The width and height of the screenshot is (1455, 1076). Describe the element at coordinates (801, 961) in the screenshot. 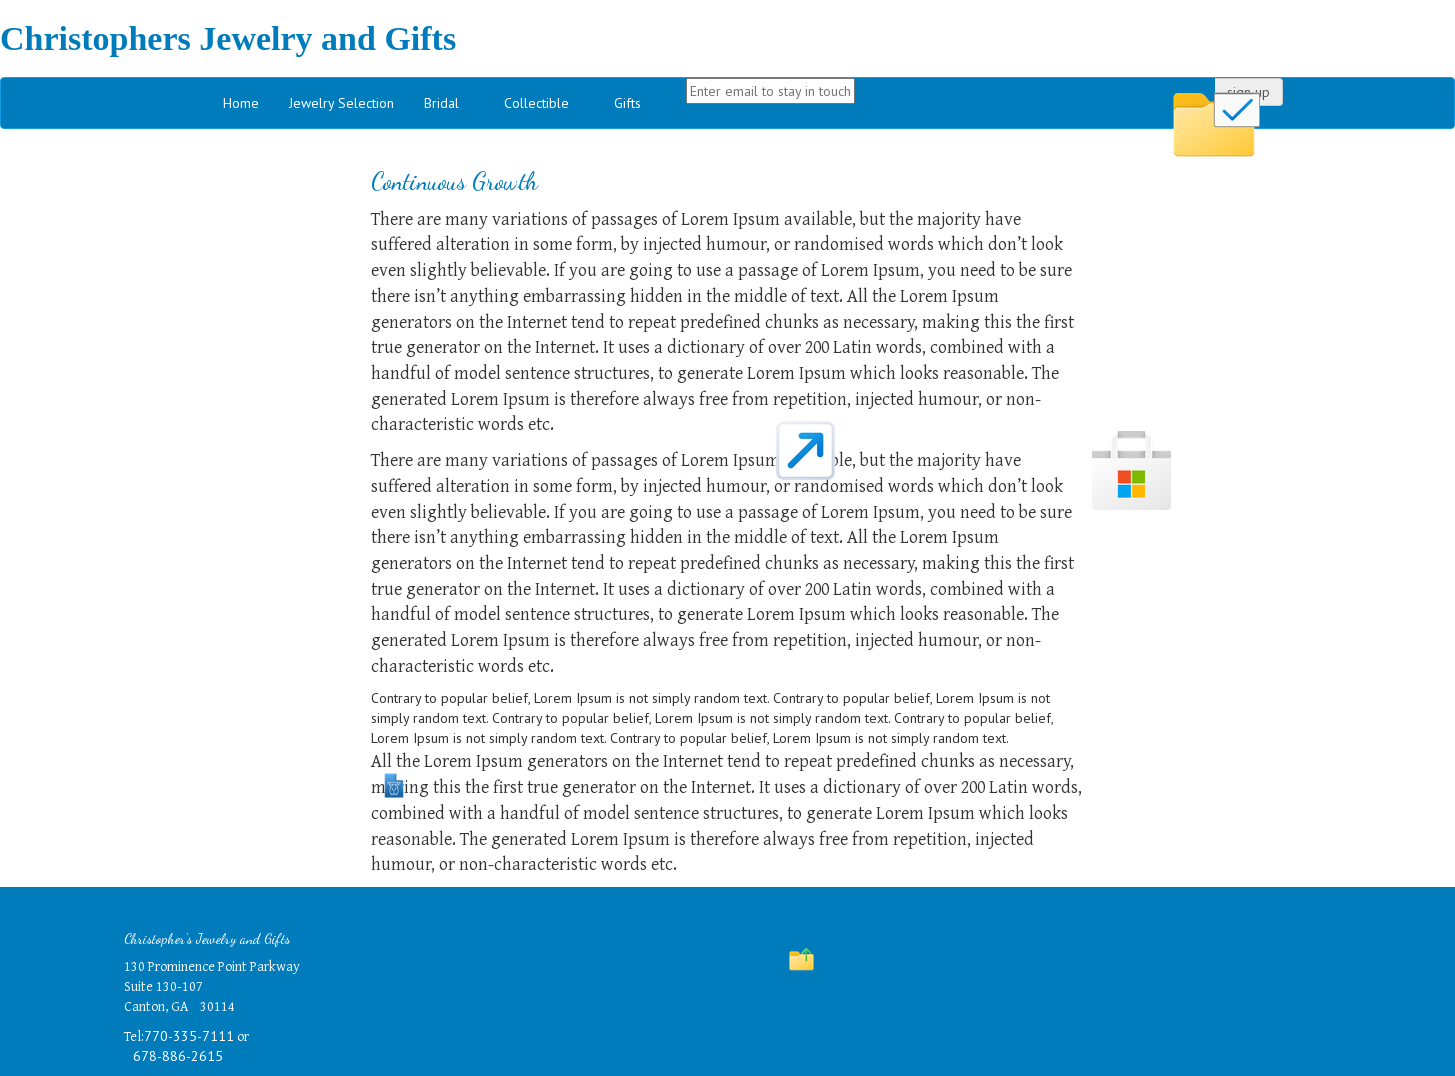

I see `upload files to a location-based folder` at that location.